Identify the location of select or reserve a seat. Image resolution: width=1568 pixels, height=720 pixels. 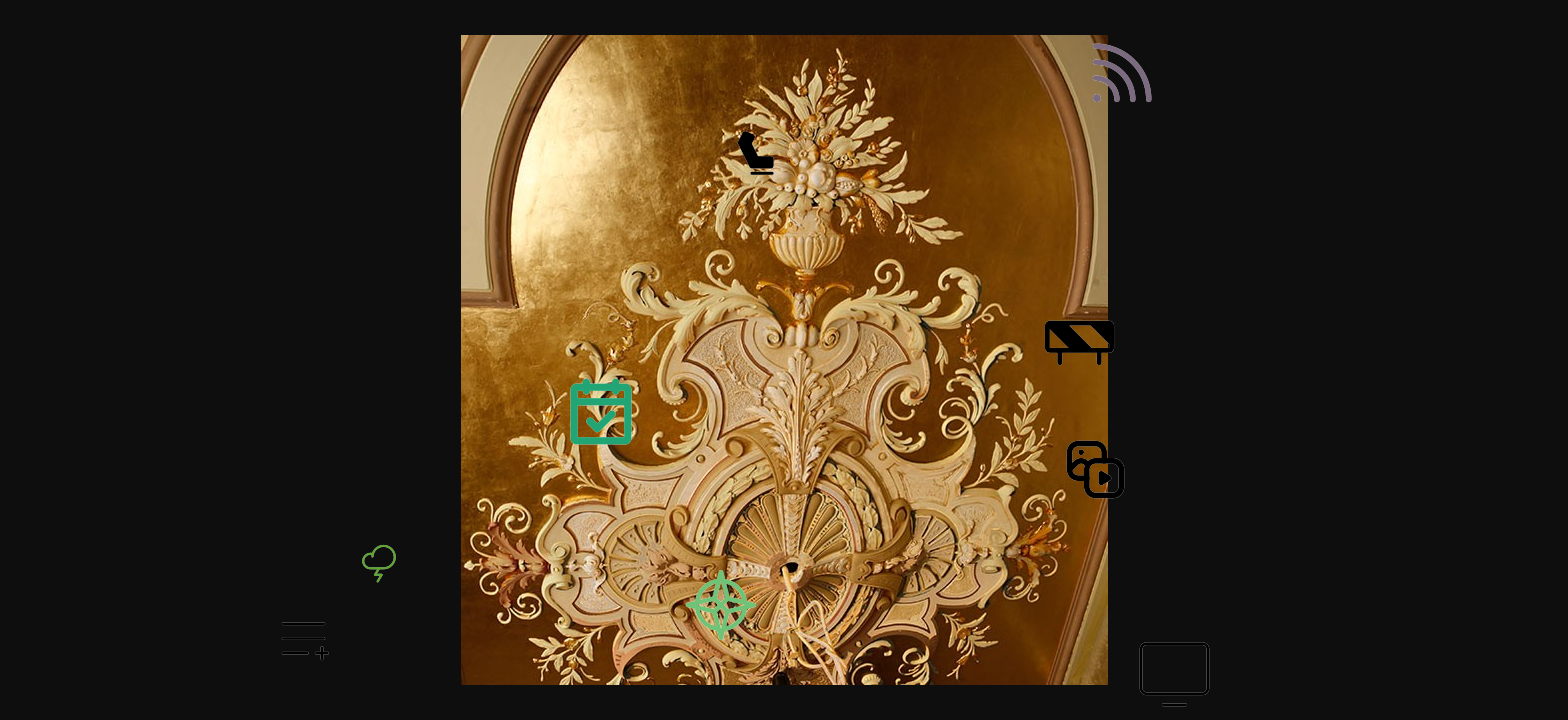
(755, 153).